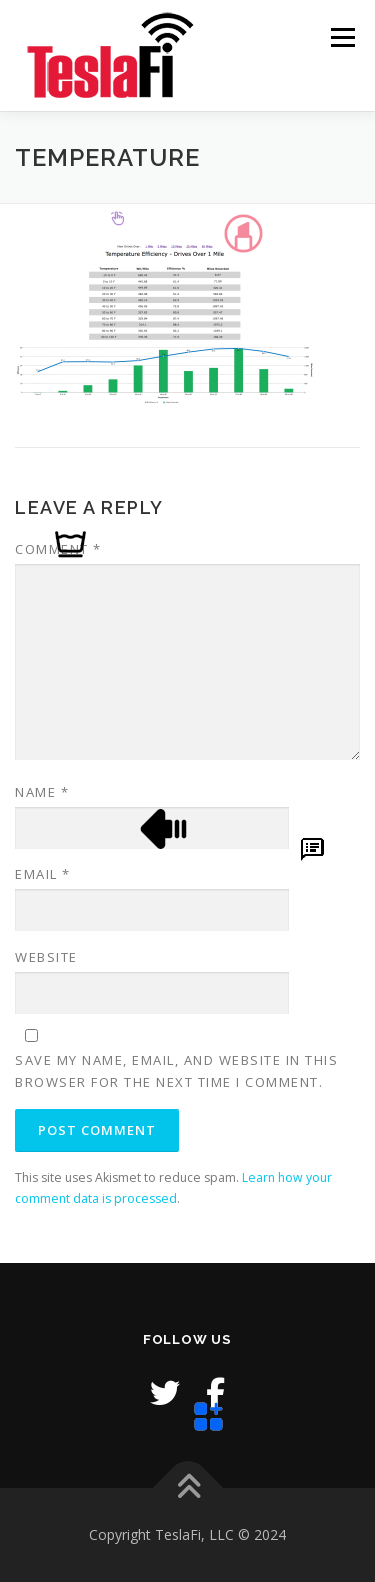 The image size is (375, 1582). What do you see at coordinates (163, 829) in the screenshot?
I see `go back to previous section` at bounding box center [163, 829].